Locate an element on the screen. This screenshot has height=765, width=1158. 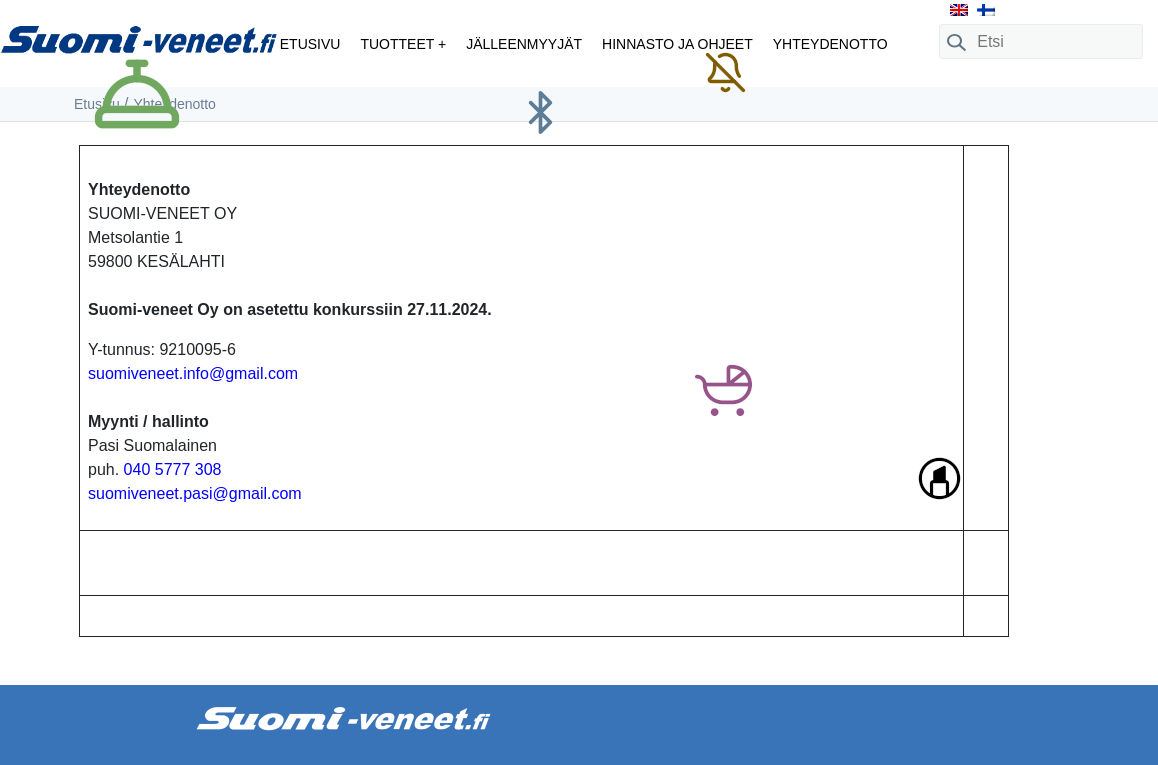
activate highlighter tool for text markup is located at coordinates (939, 478).